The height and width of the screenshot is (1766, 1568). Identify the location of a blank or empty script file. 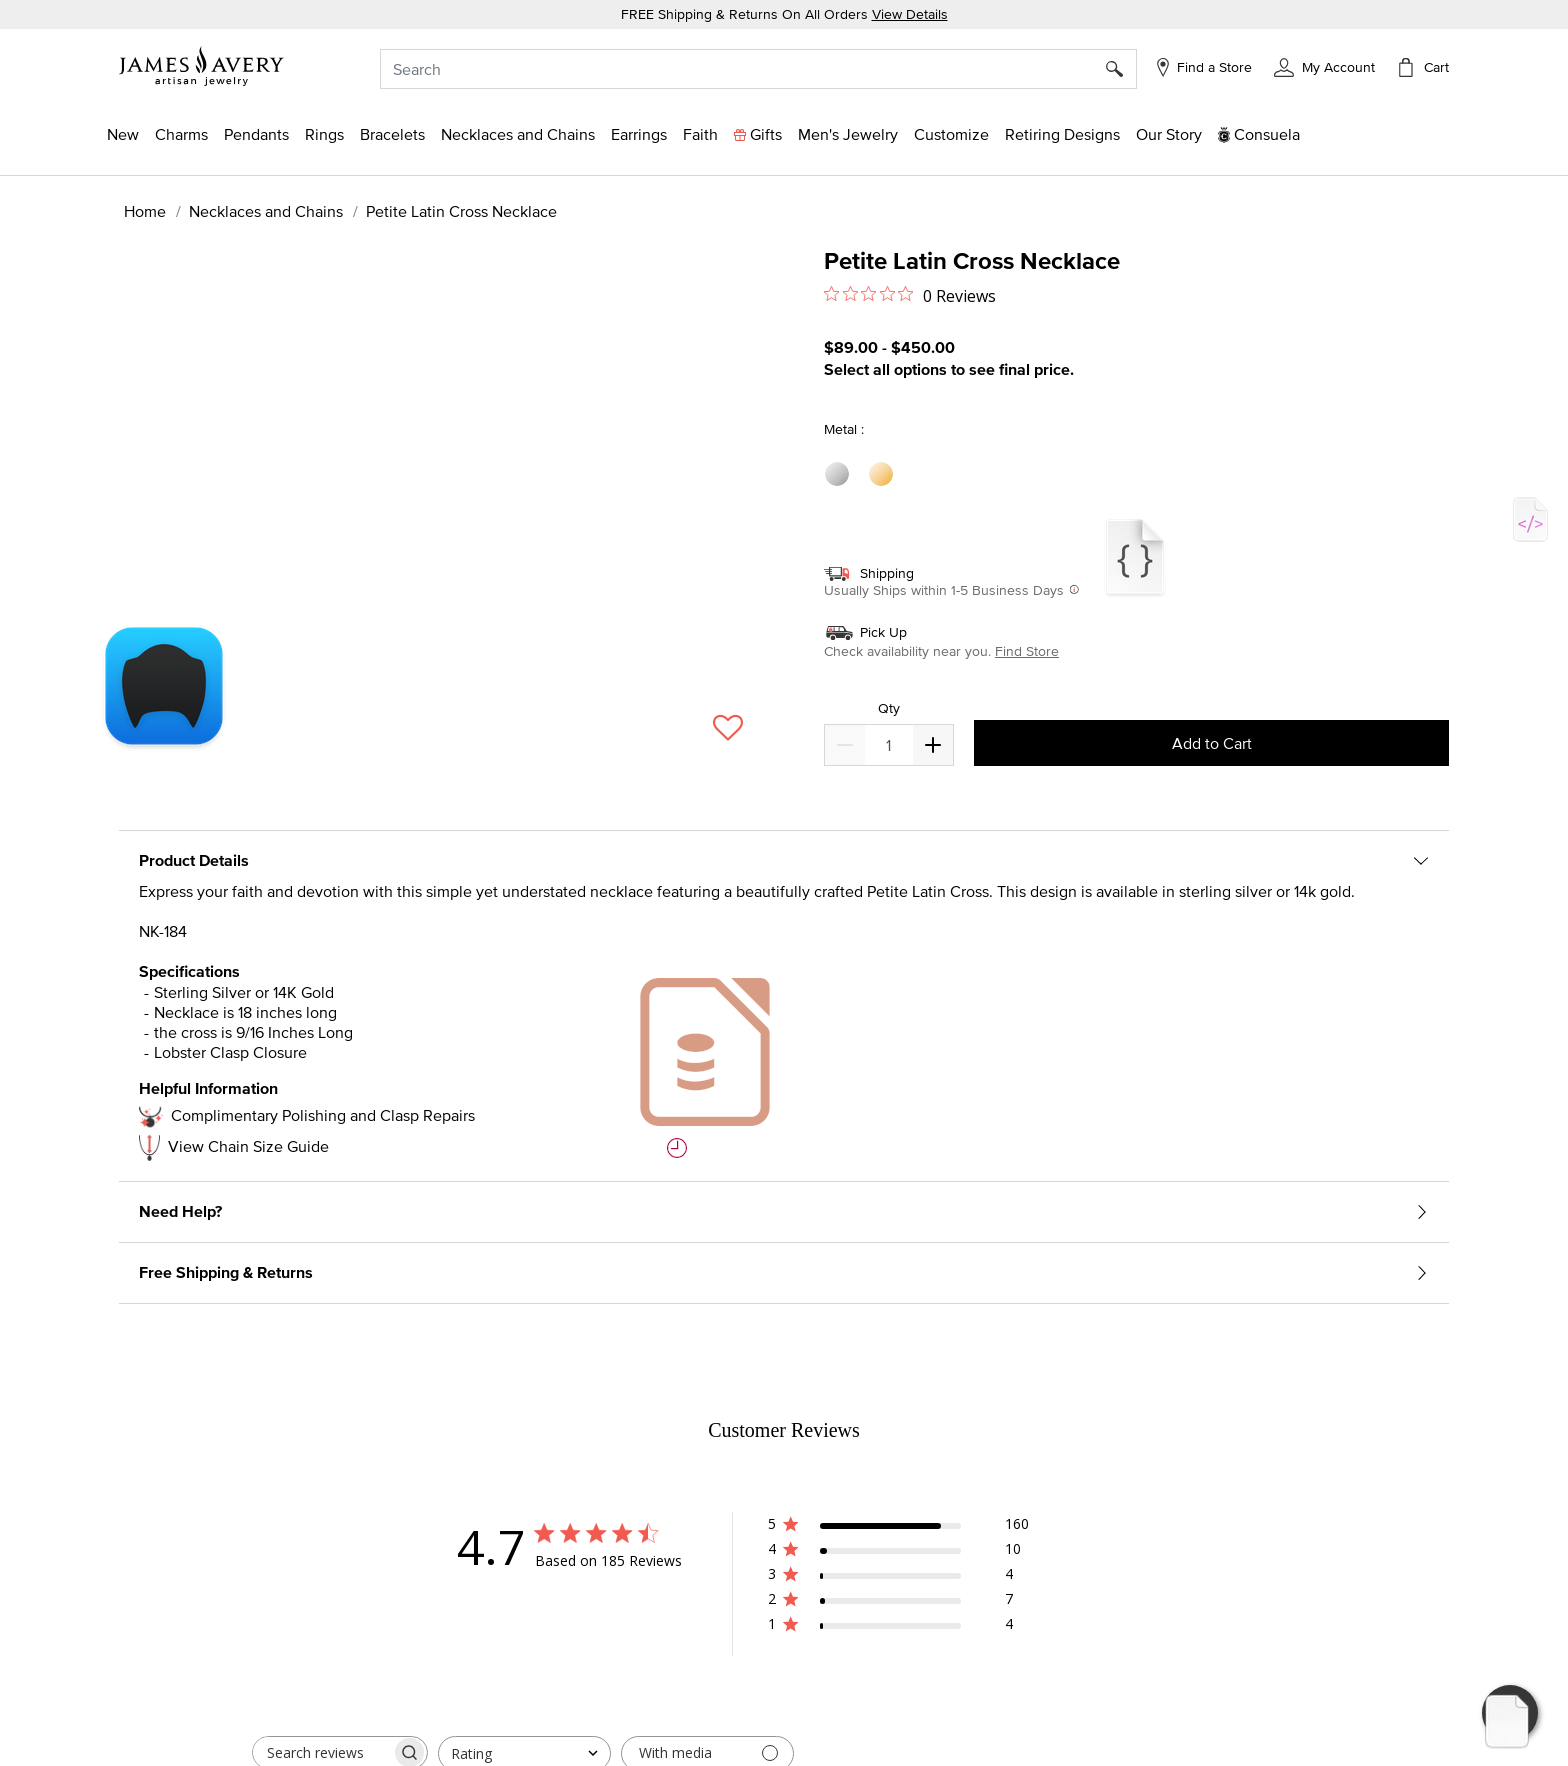
(1135, 558).